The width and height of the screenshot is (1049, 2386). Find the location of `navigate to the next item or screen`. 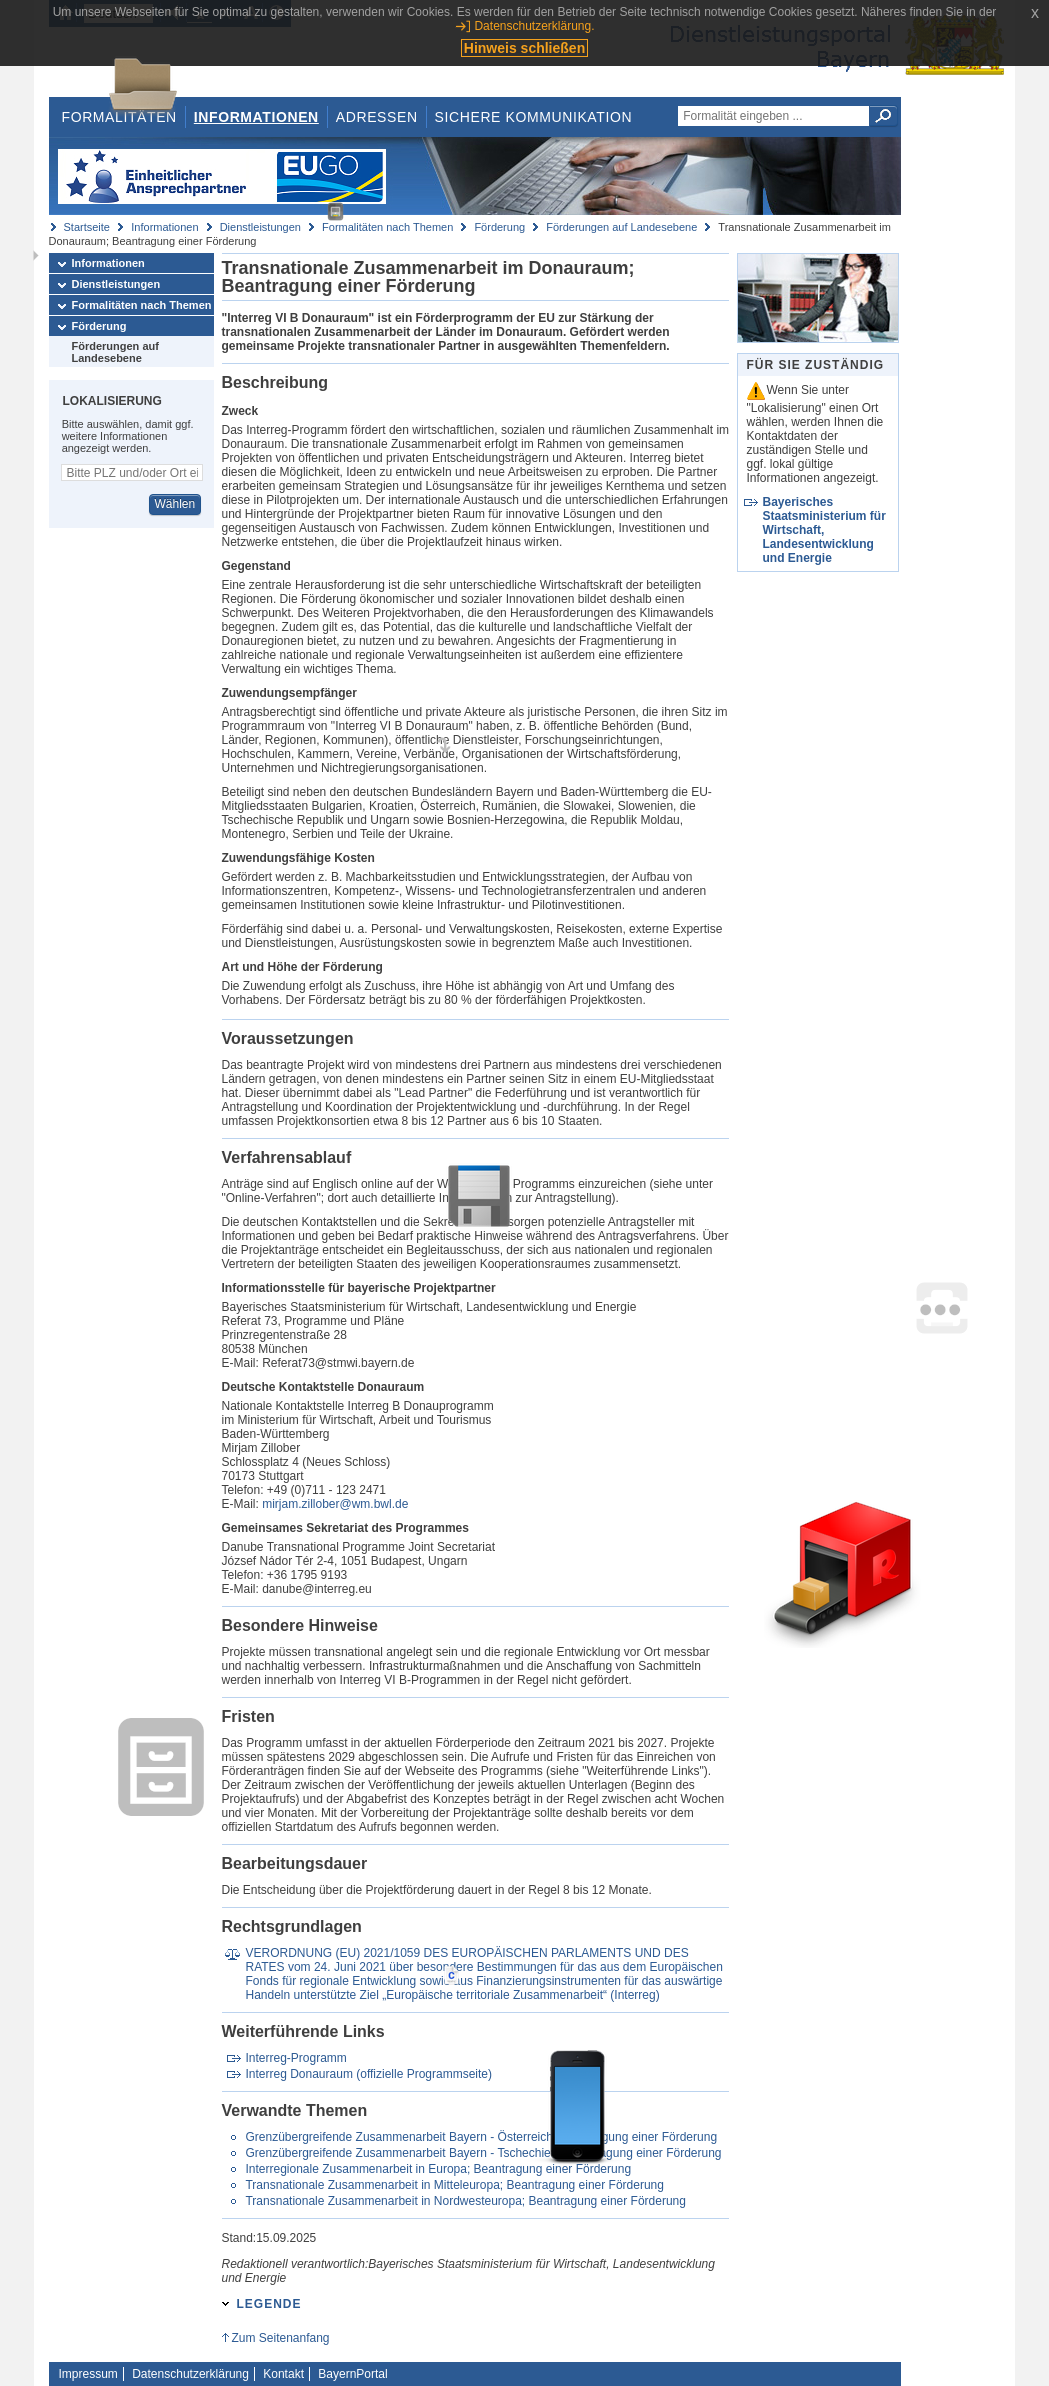

navigate to the next item or screen is located at coordinates (35, 255).